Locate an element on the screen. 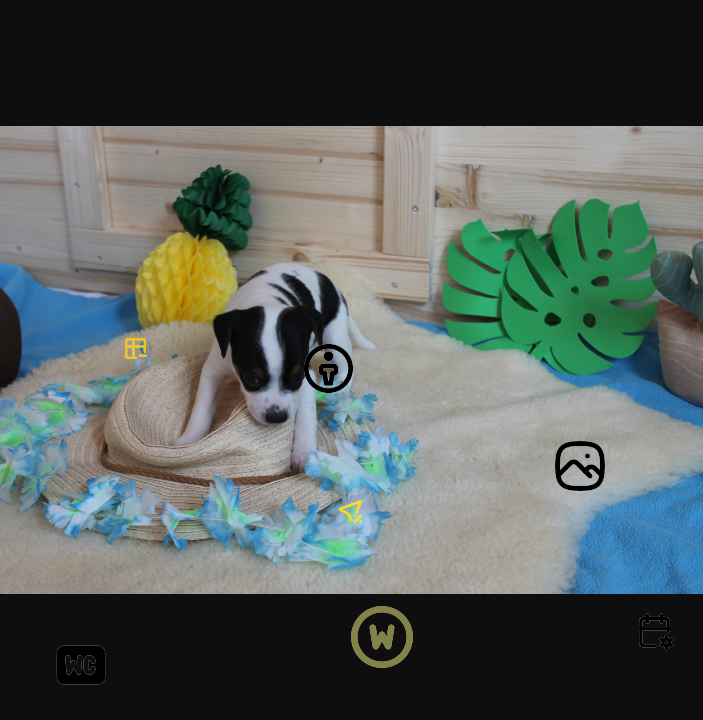  access calendar settings is located at coordinates (654, 630).